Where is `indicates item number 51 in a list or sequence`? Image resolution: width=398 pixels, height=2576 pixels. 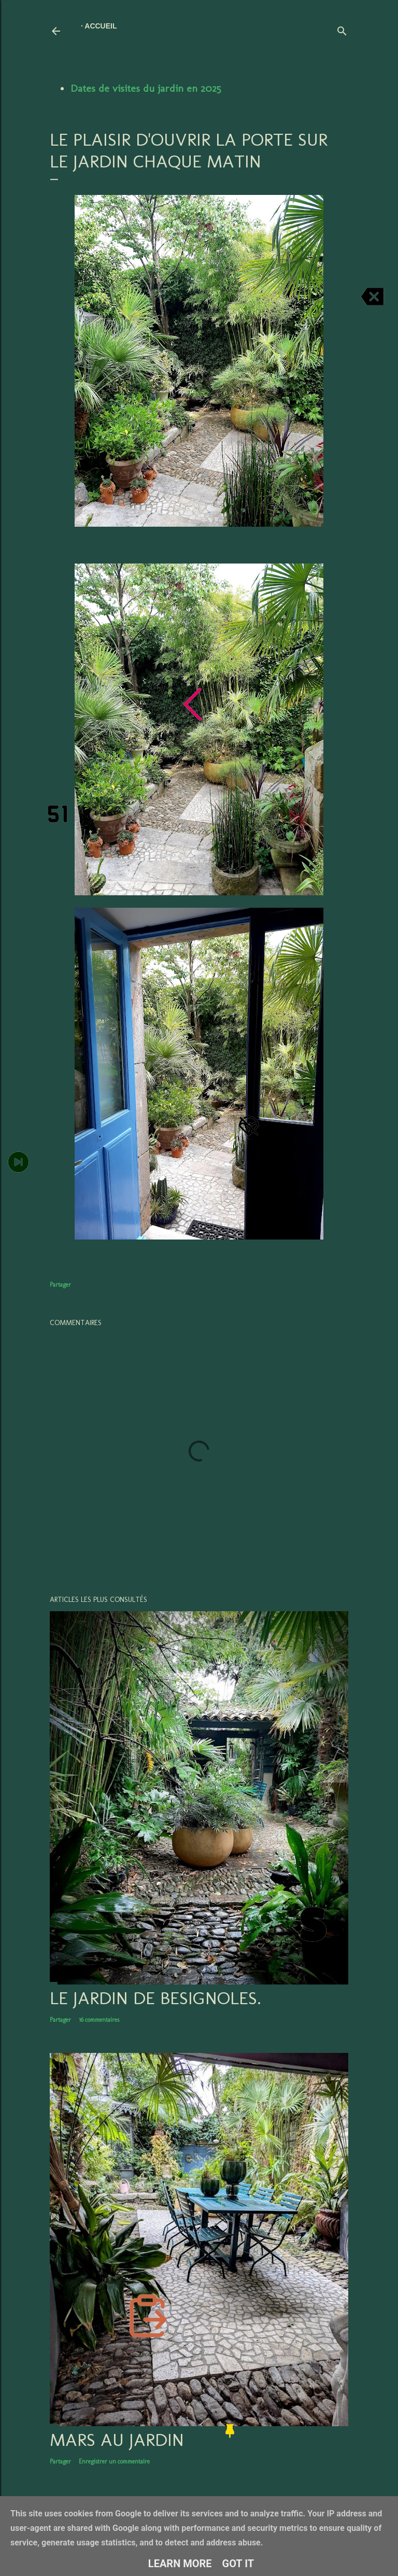 indicates item number 51 in a list or sequence is located at coordinates (59, 814).